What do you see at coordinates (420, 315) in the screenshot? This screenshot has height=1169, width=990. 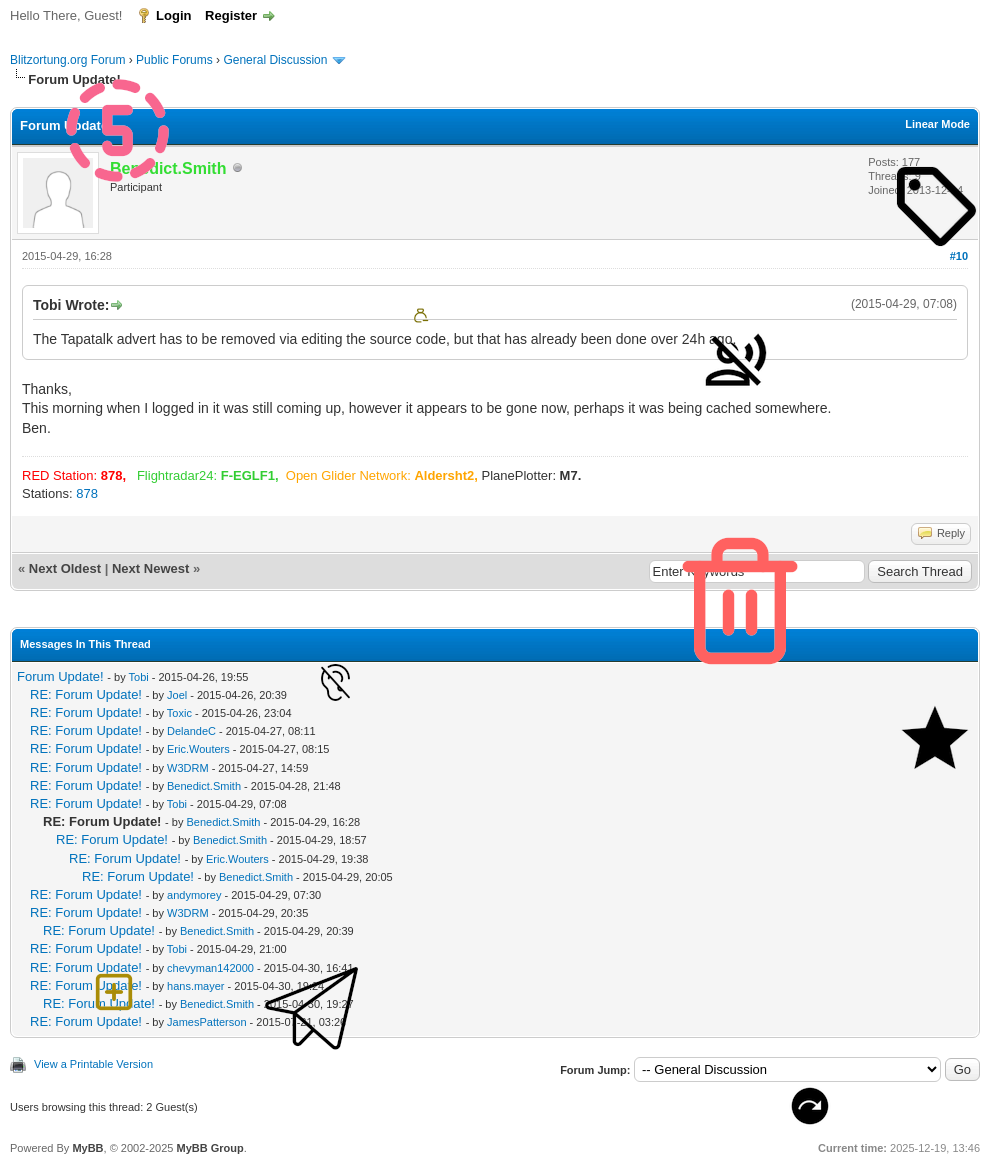 I see `deduct funds or reduce balance` at bounding box center [420, 315].